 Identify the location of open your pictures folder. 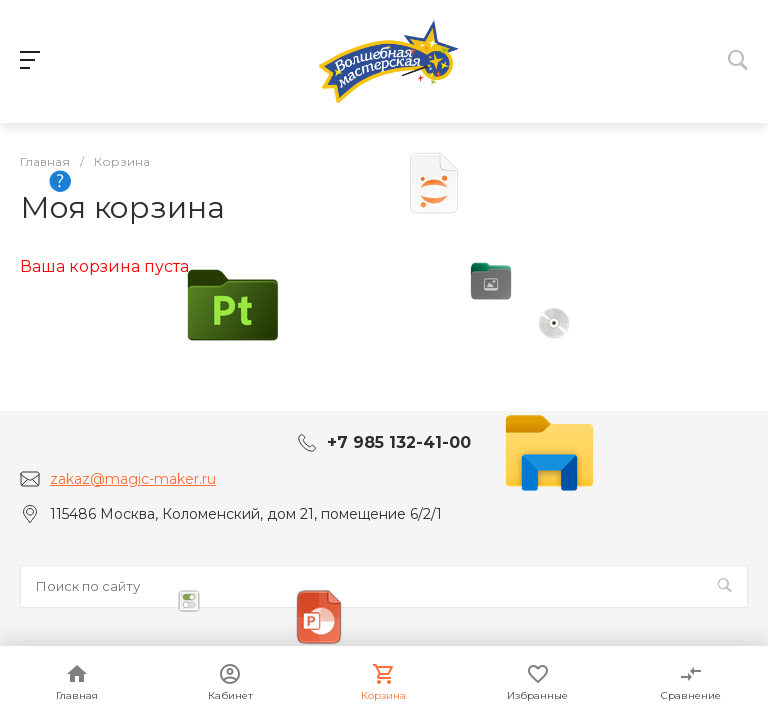
(491, 281).